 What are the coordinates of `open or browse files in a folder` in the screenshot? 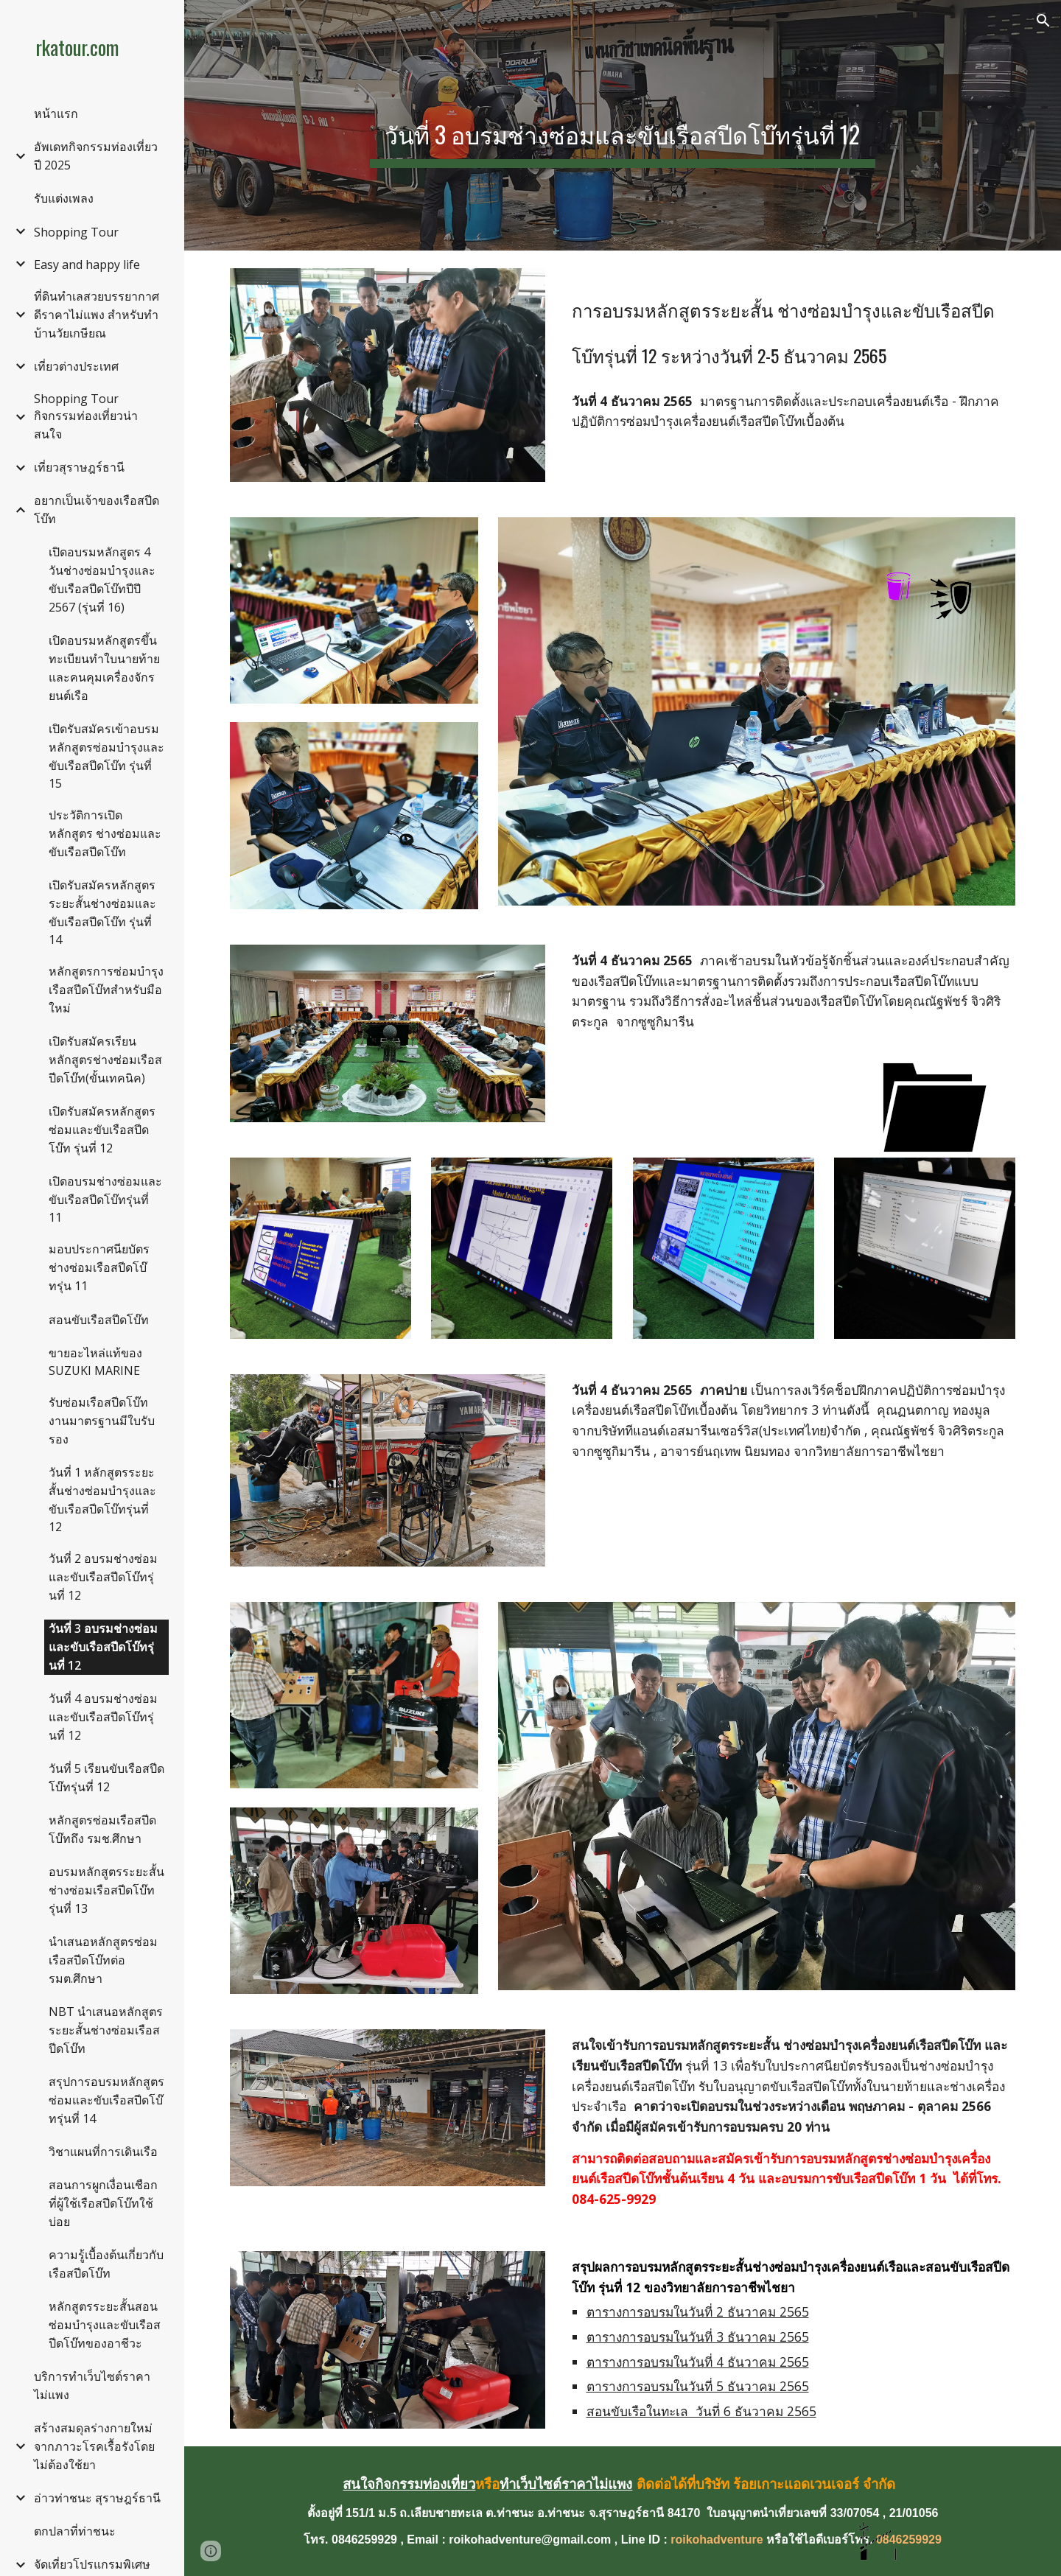 It's located at (933, 1105).